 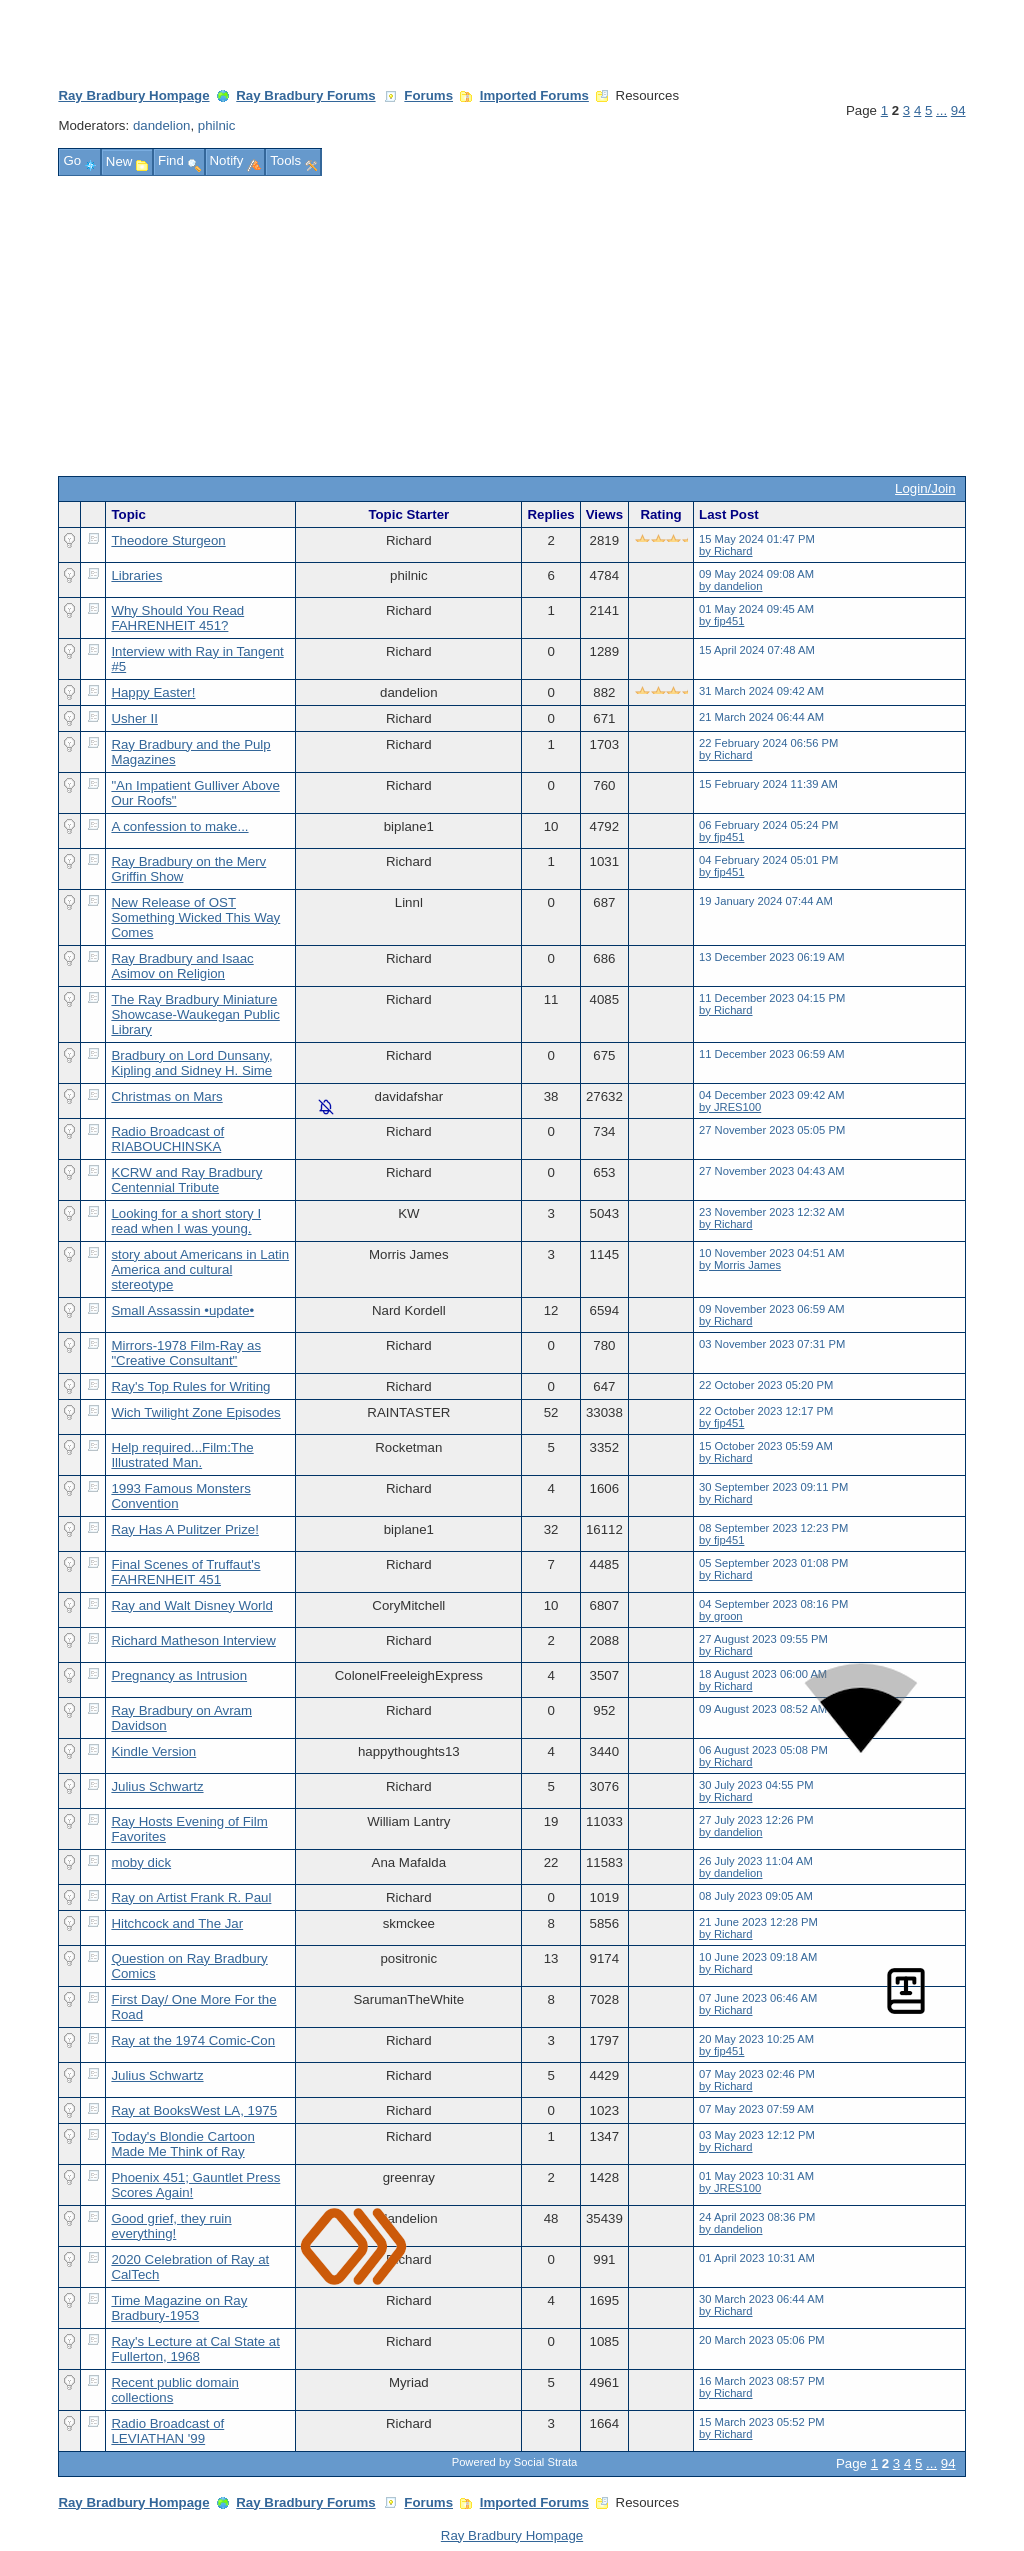 I want to click on indicates active wifi connection, so click(x=861, y=1707).